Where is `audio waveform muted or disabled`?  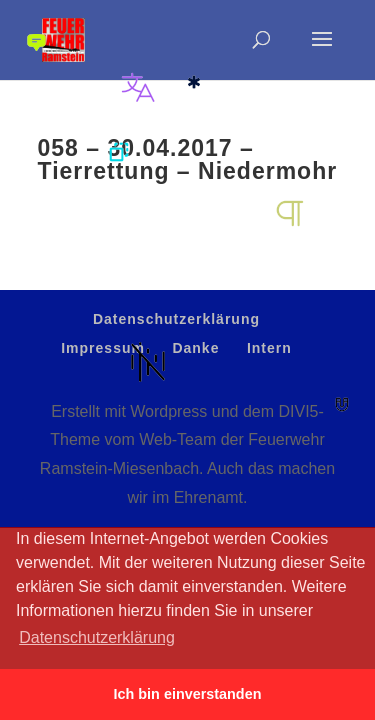
audio waveform muted or disabled is located at coordinates (148, 362).